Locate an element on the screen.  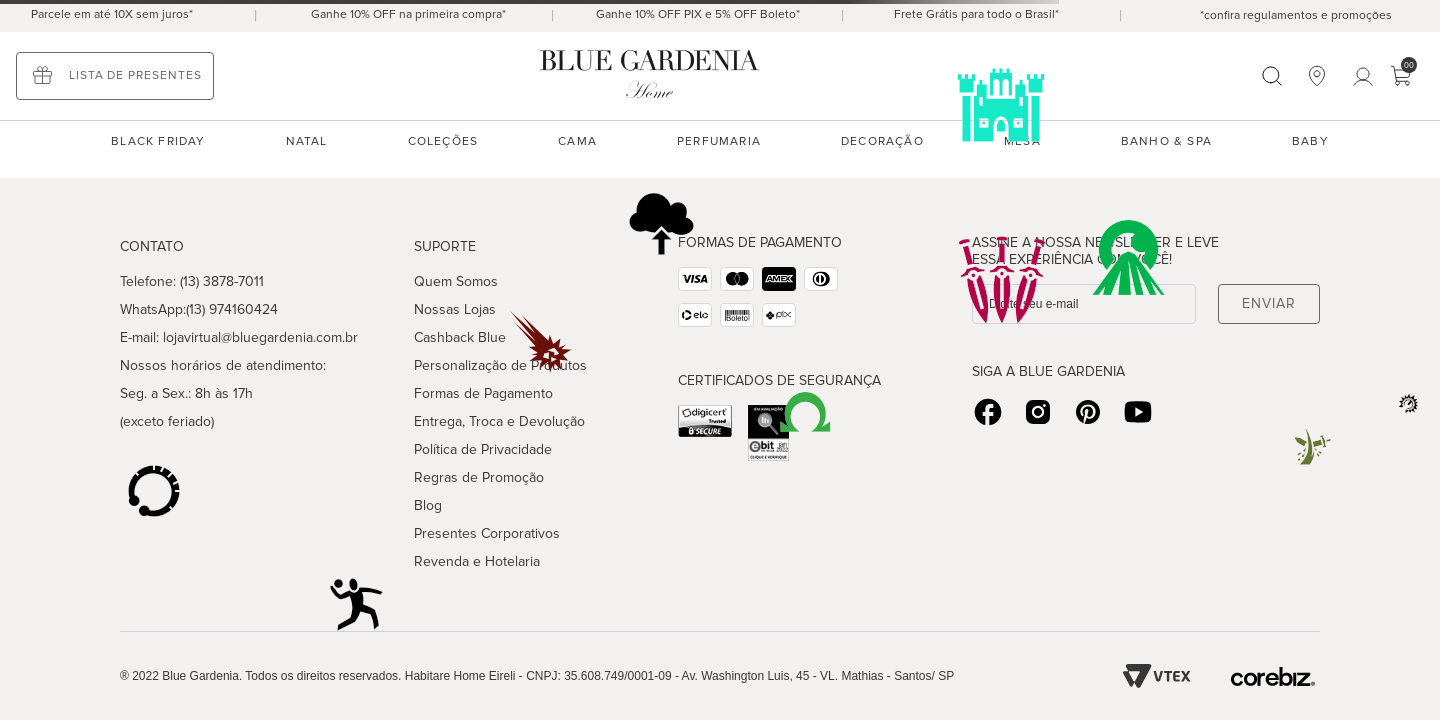
indicates a broken or damaged weapon is located at coordinates (1312, 446).